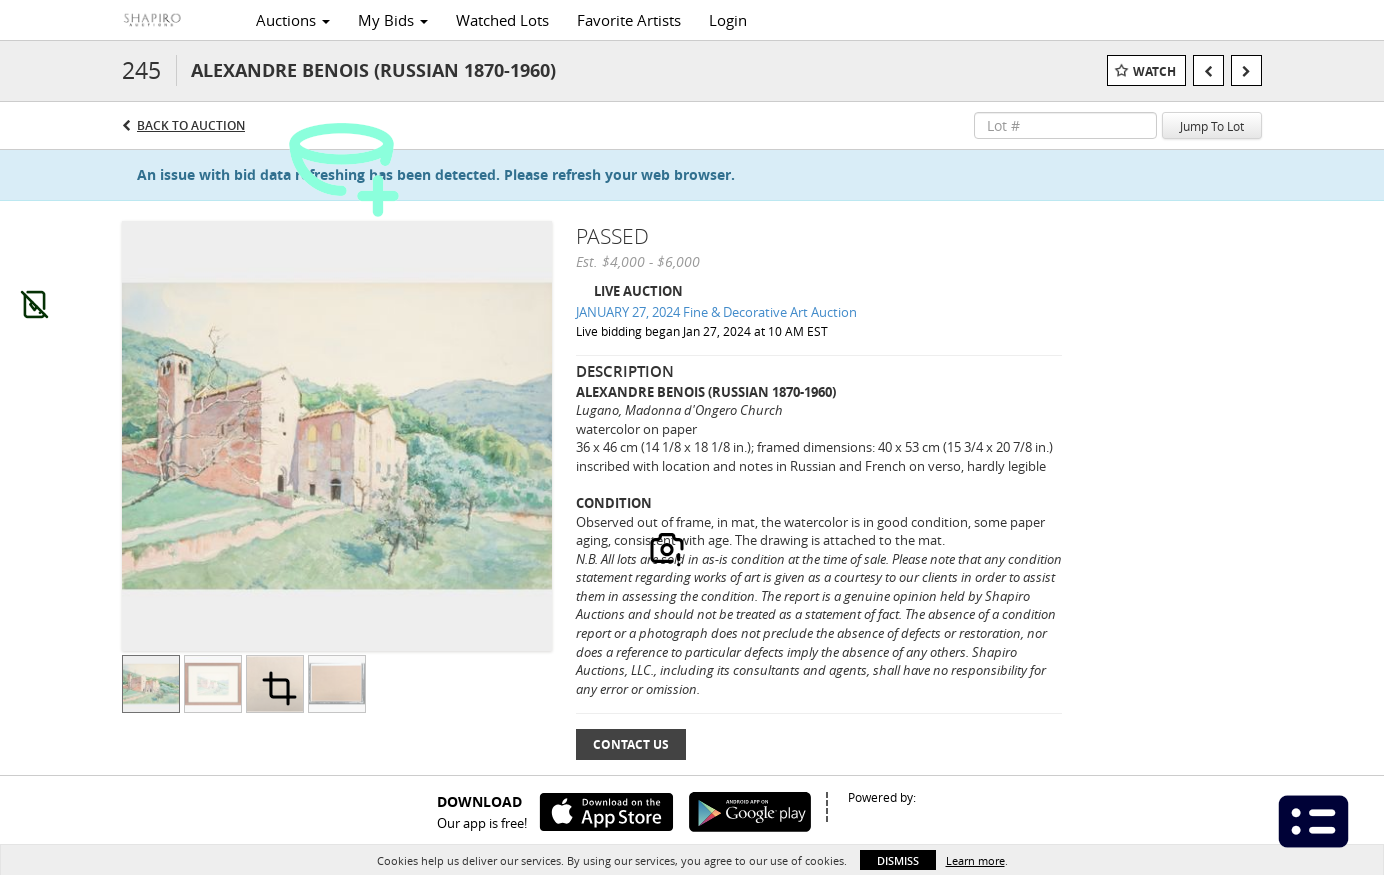 This screenshot has width=1384, height=875. Describe the element at coordinates (341, 159) in the screenshot. I see `add a new 3D hemisphere object` at that location.